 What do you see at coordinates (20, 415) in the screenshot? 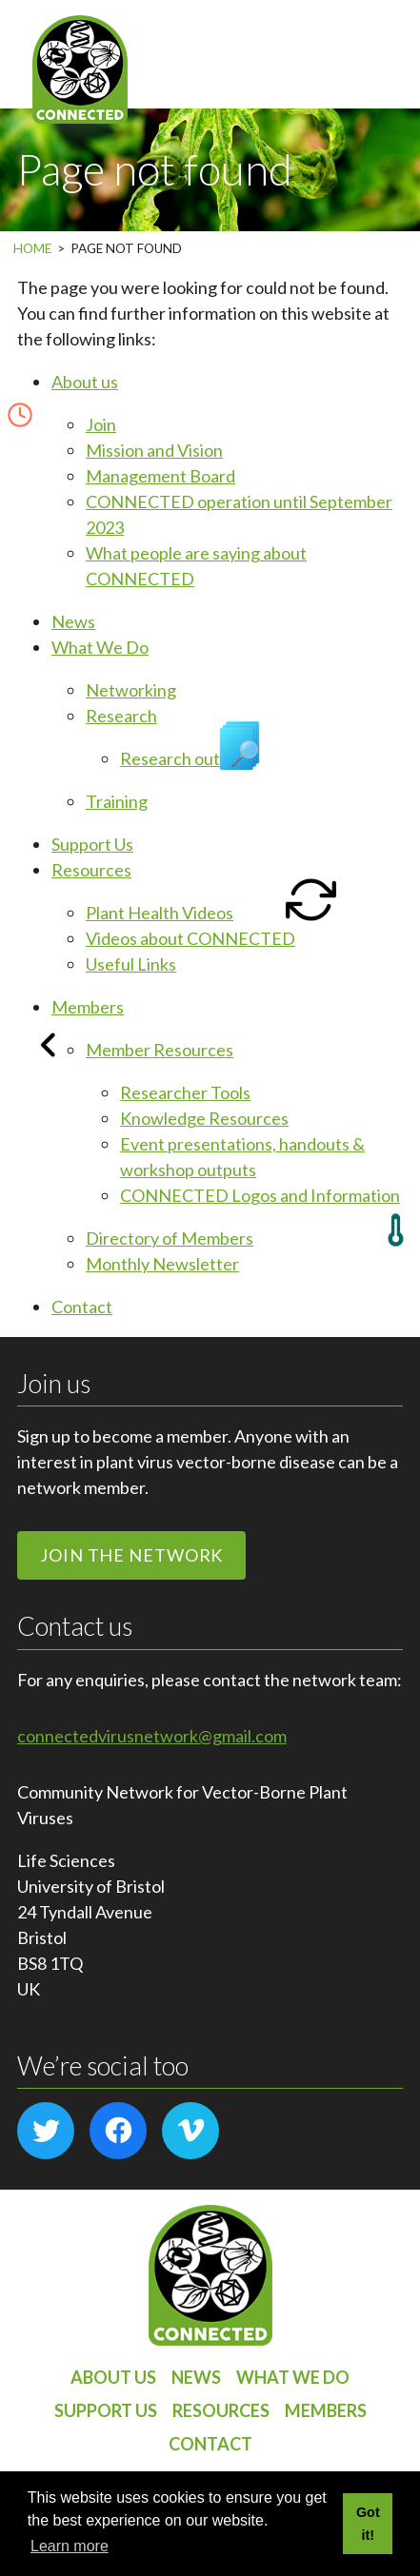
I see `view time or clock settings` at bounding box center [20, 415].